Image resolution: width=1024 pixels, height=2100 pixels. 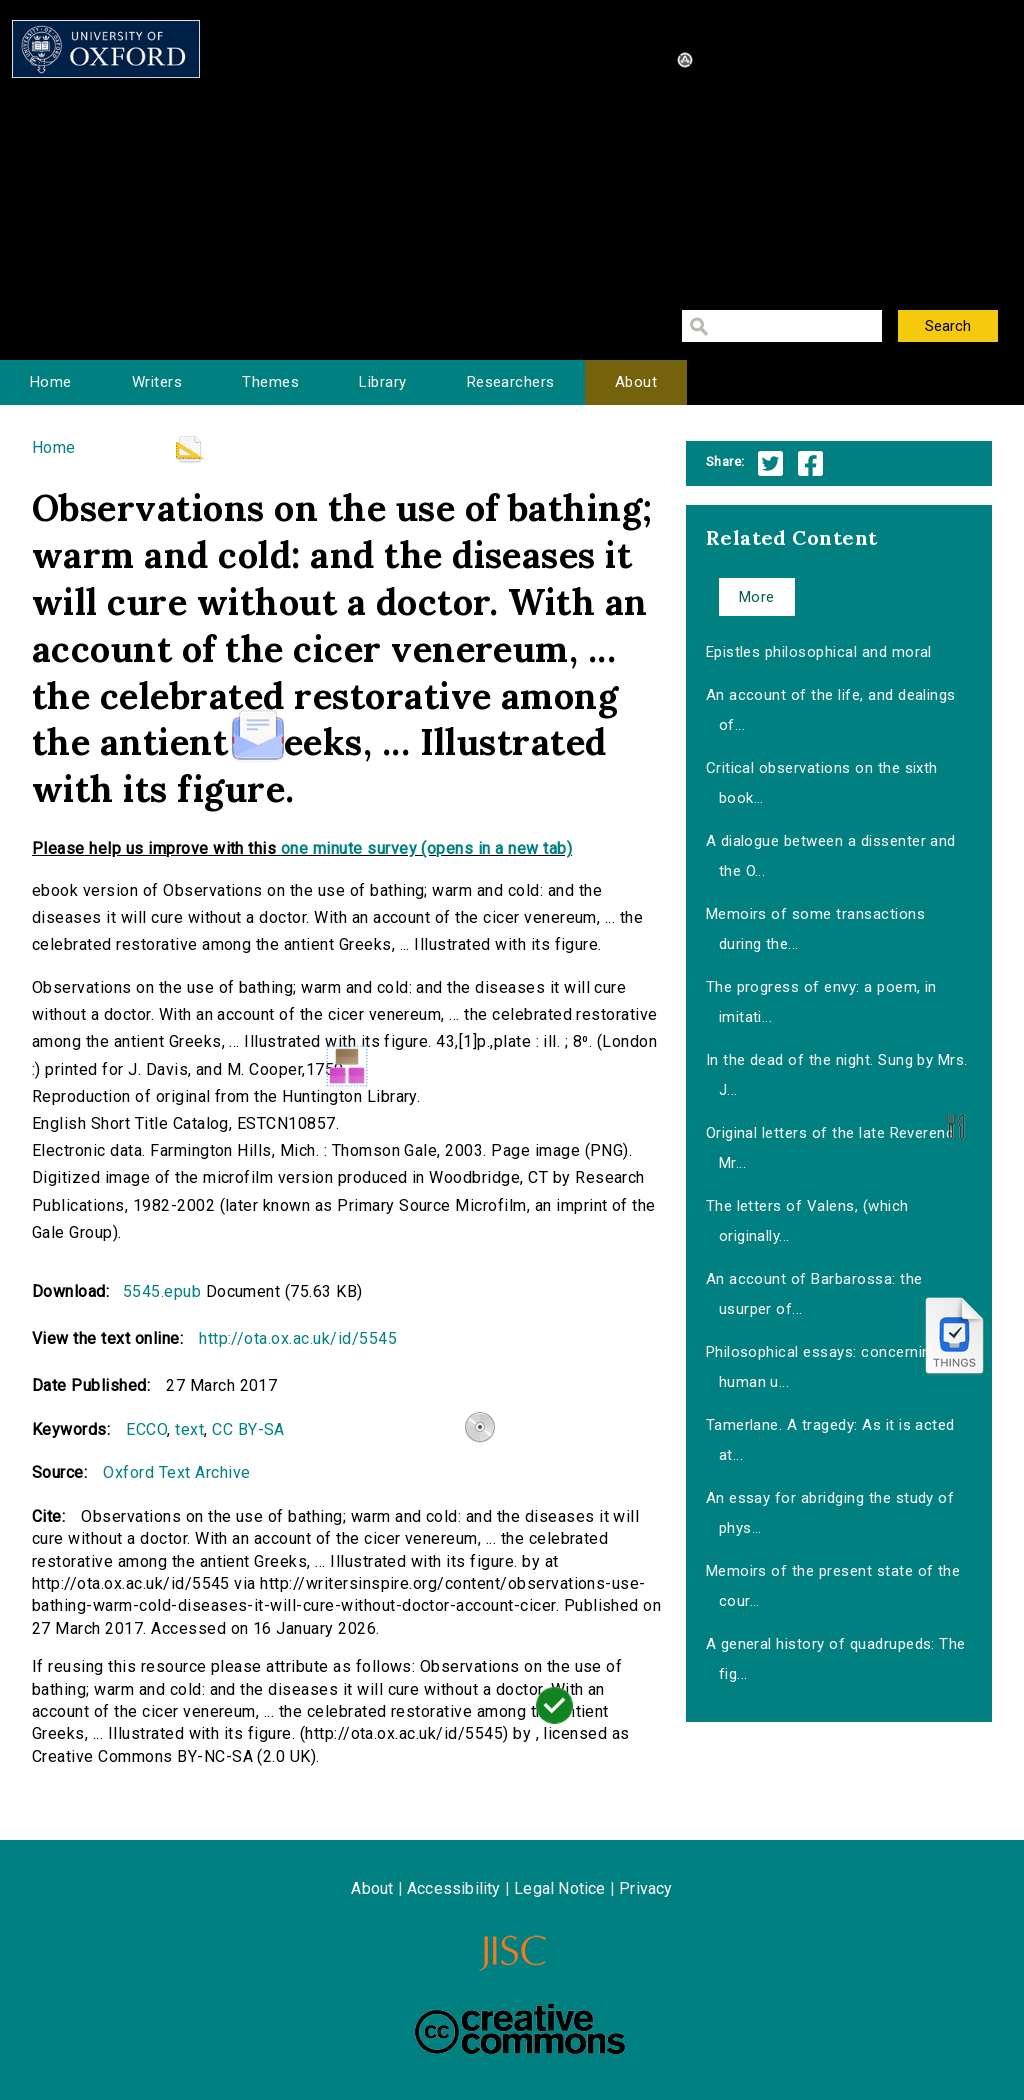 I want to click on select all items in the current view, so click(x=347, y=1066).